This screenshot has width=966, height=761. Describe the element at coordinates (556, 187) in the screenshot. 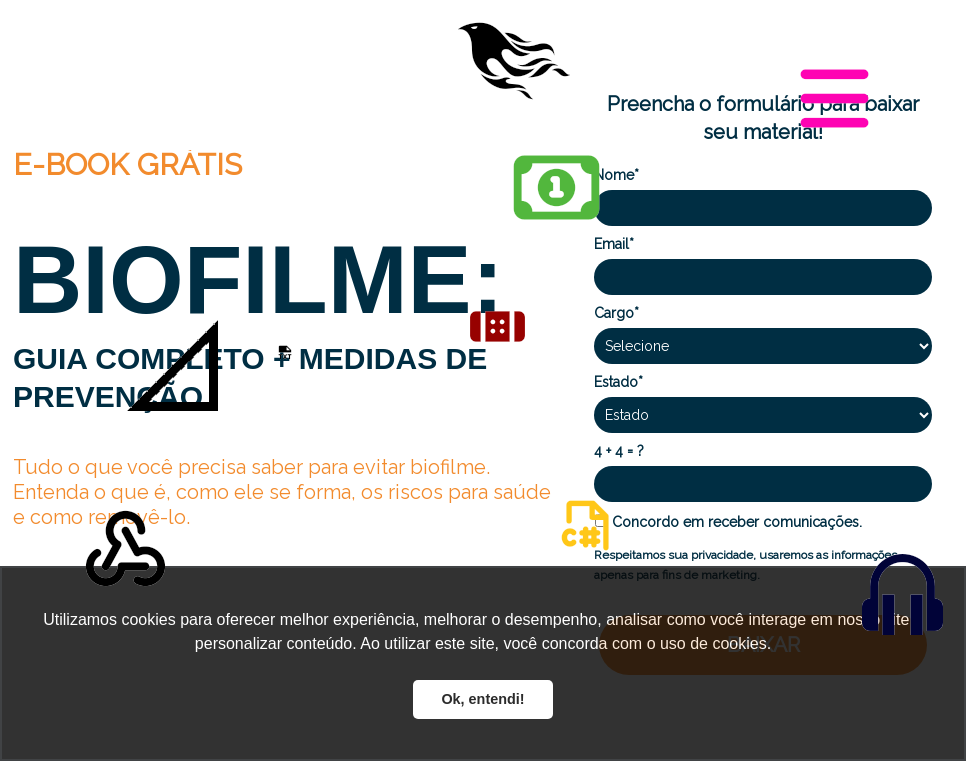

I see `view payment or billing information` at that location.